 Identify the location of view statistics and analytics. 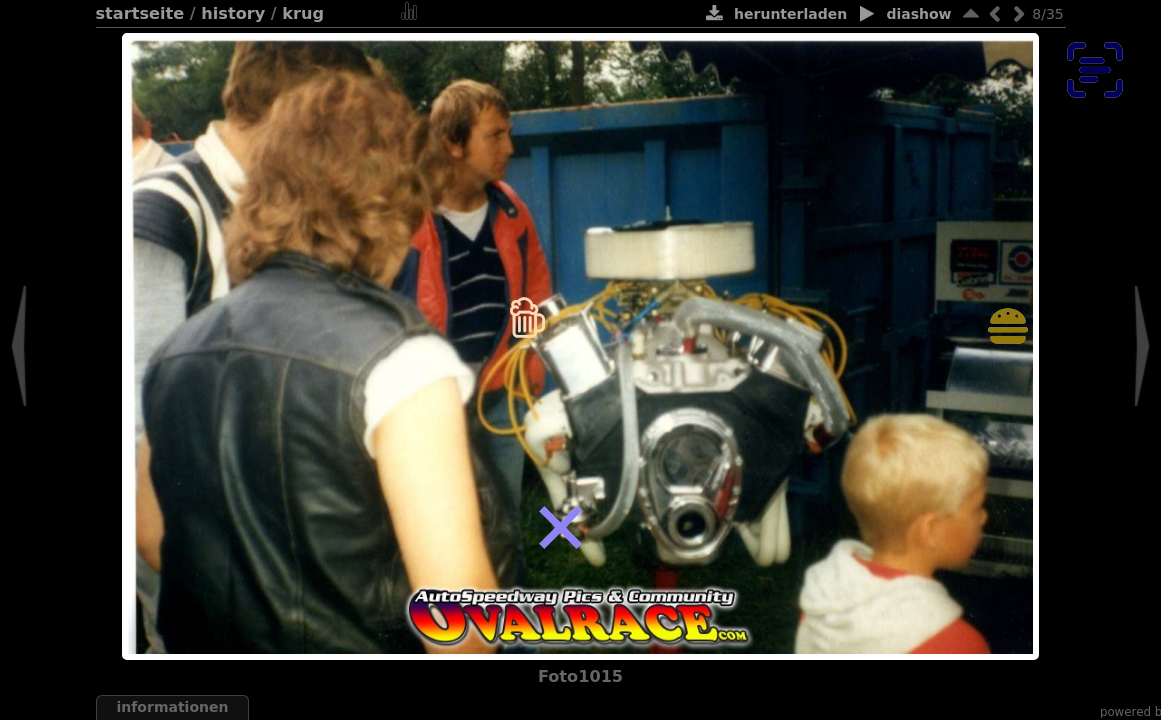
(409, 11).